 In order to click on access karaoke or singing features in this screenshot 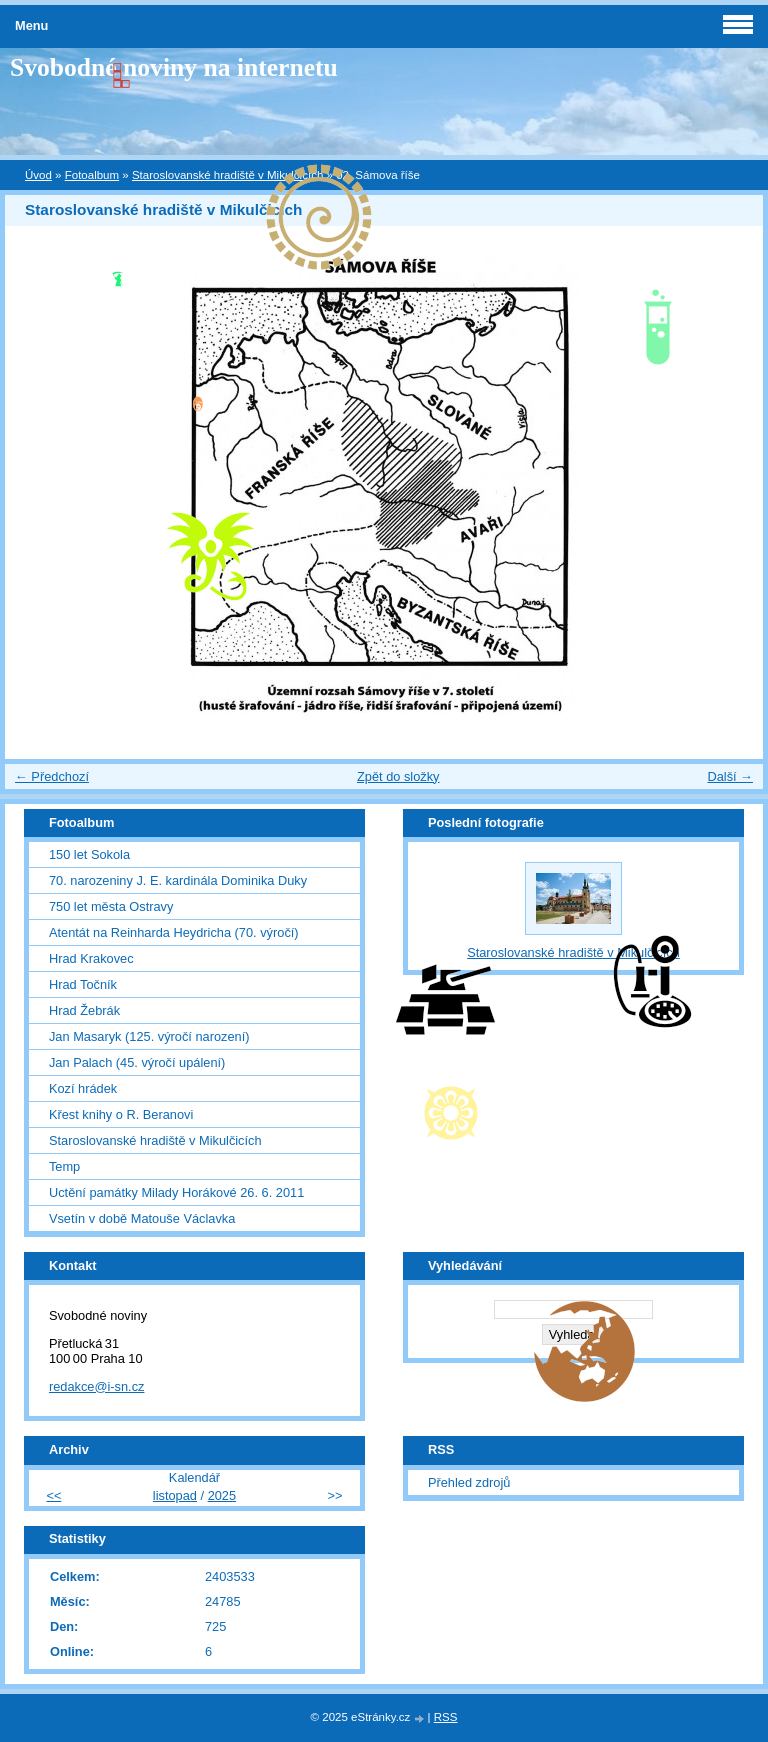, I will do `click(198, 404)`.